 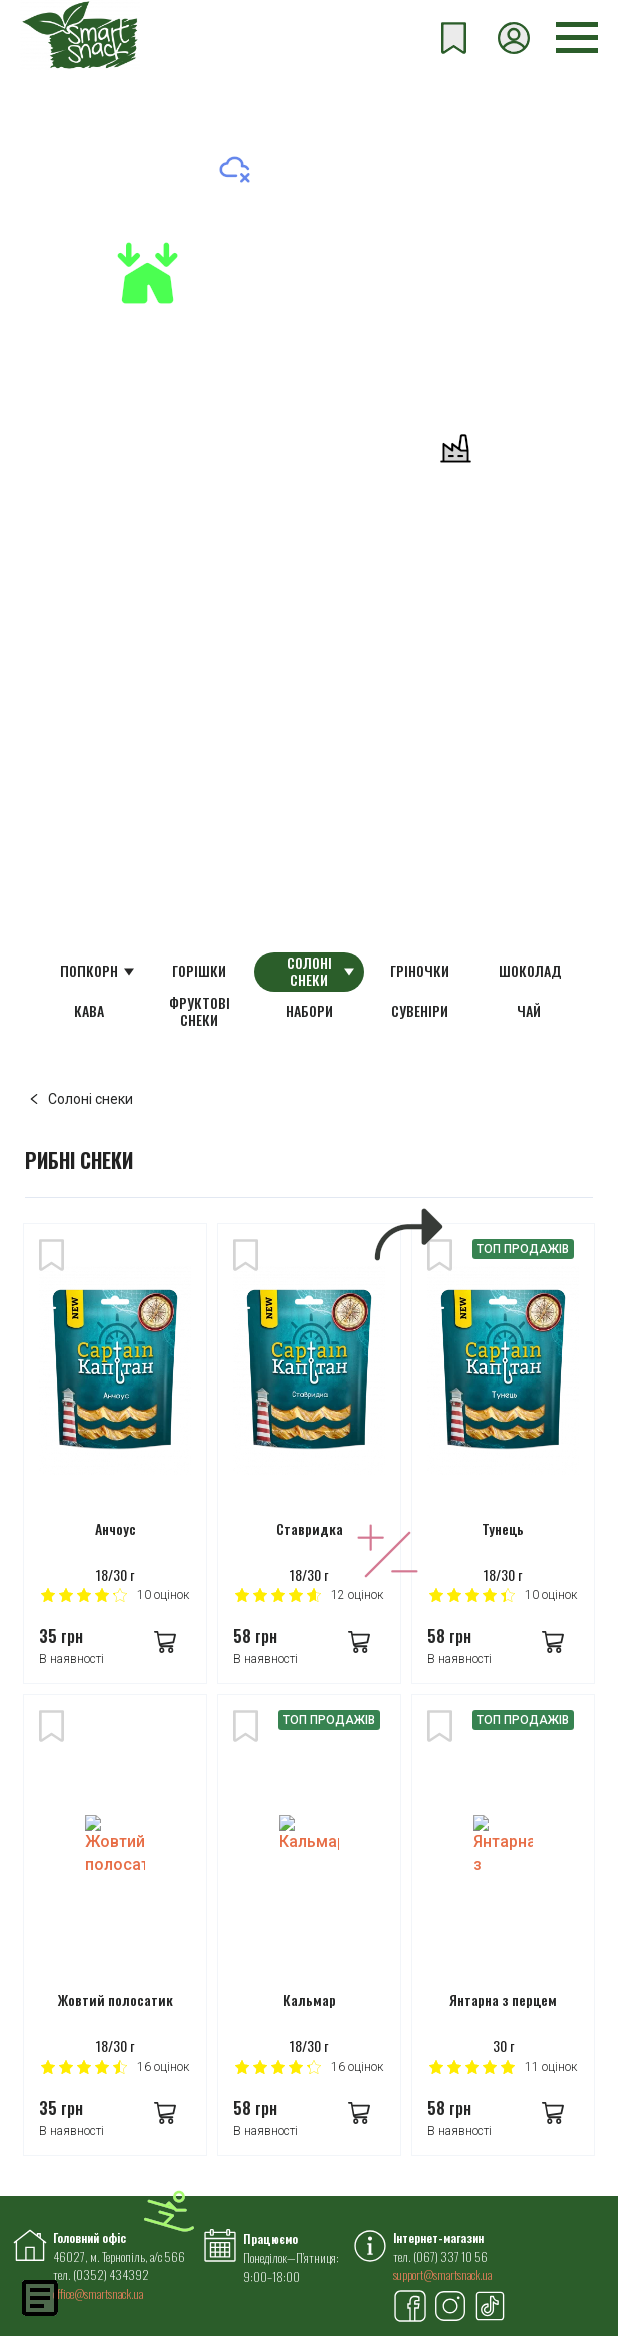 I want to click on access manufacturing or production settings, so click(x=455, y=449).